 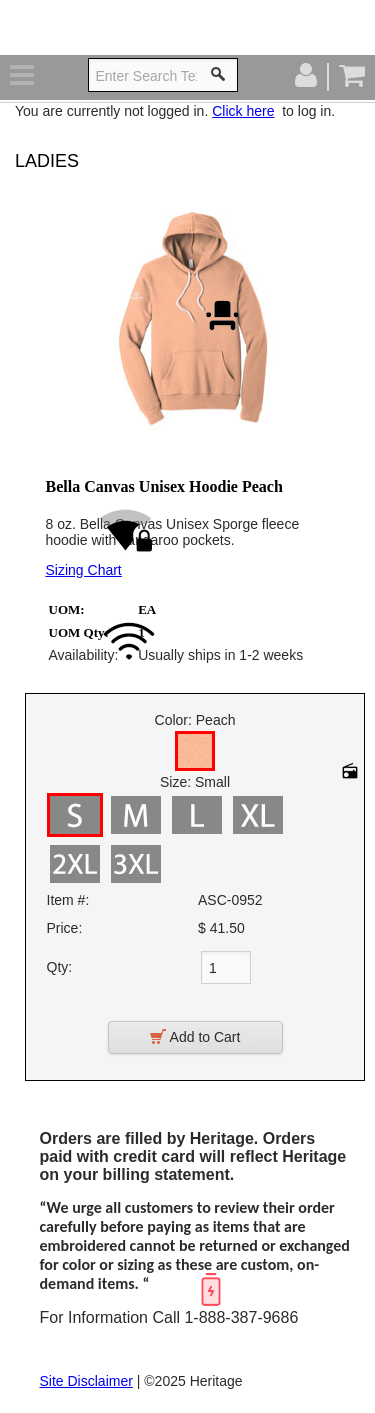 What do you see at coordinates (129, 642) in the screenshot?
I see `indicates wireless network connection status` at bounding box center [129, 642].